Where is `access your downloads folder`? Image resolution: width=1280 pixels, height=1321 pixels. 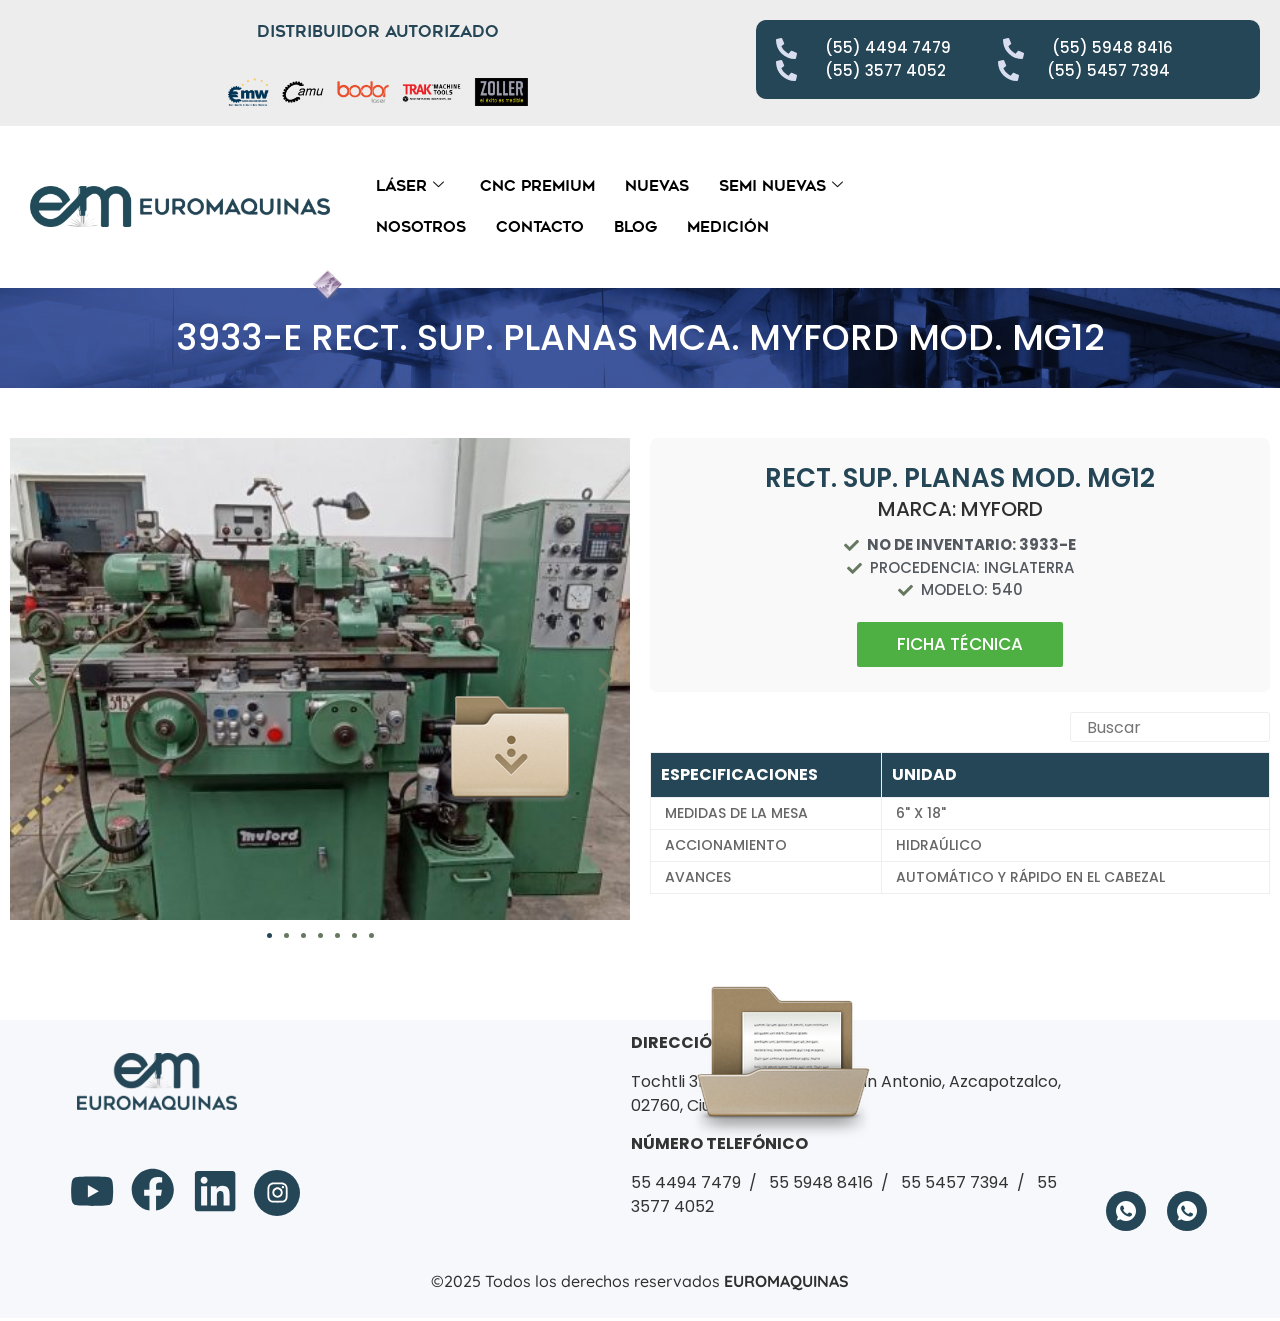 access your downloads folder is located at coordinates (510, 753).